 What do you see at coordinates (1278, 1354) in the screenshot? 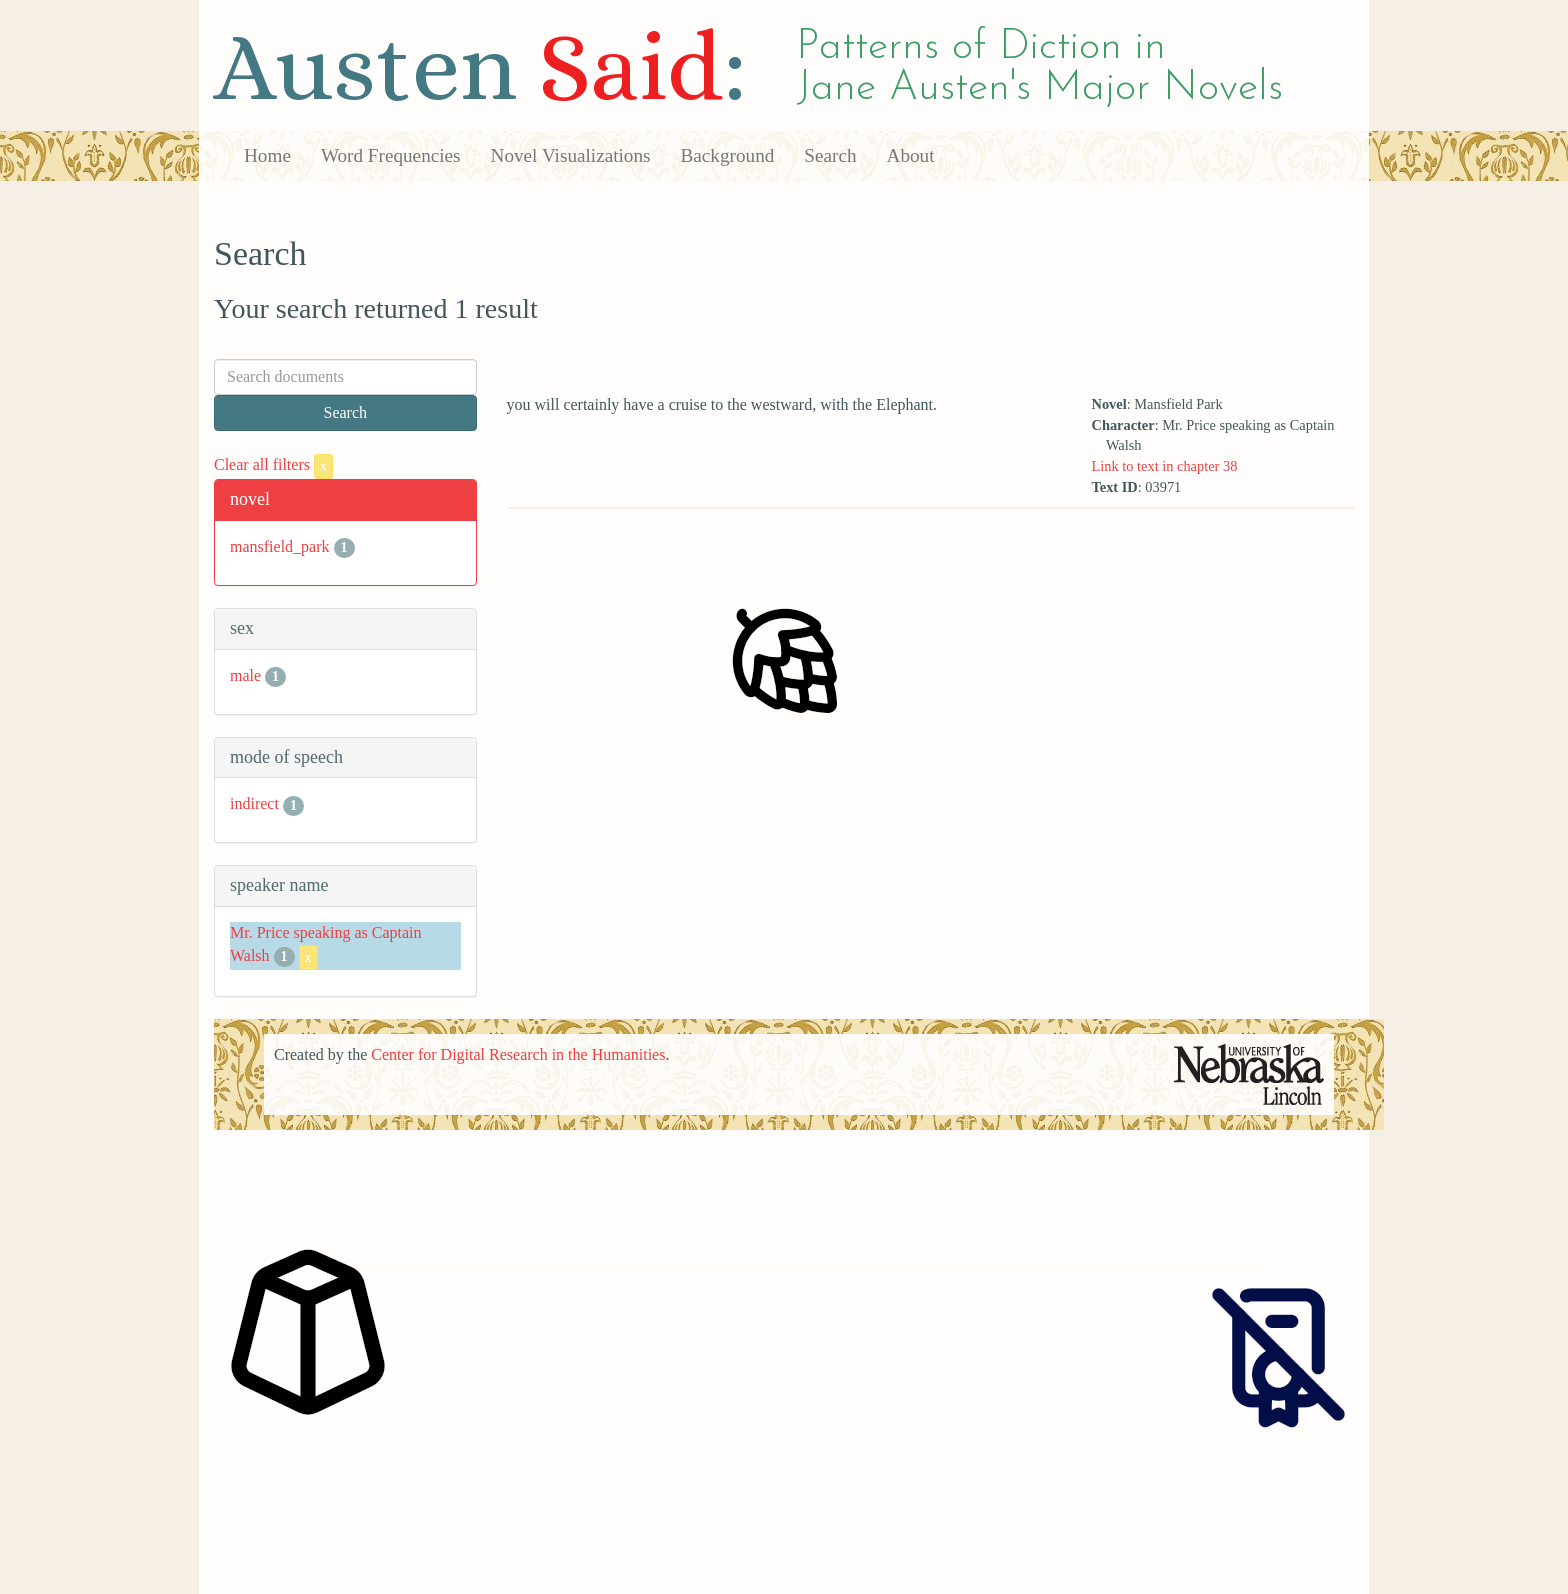
I see `certificate or credential unavailable` at bounding box center [1278, 1354].